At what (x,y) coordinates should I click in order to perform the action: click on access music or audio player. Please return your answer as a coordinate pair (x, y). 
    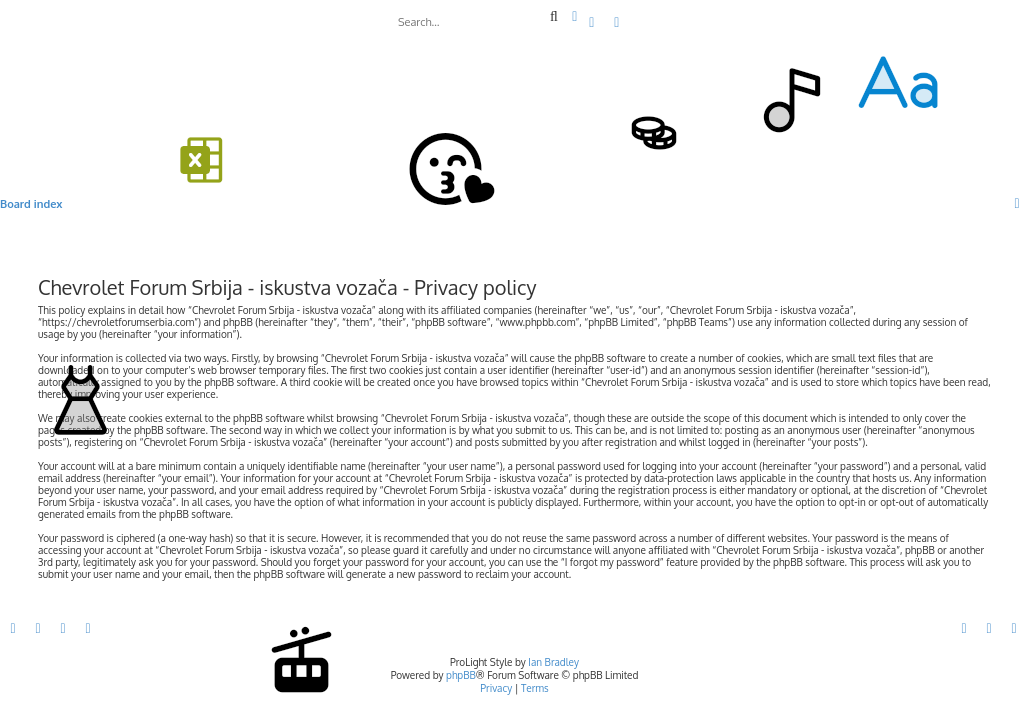
    Looking at the image, I should click on (792, 99).